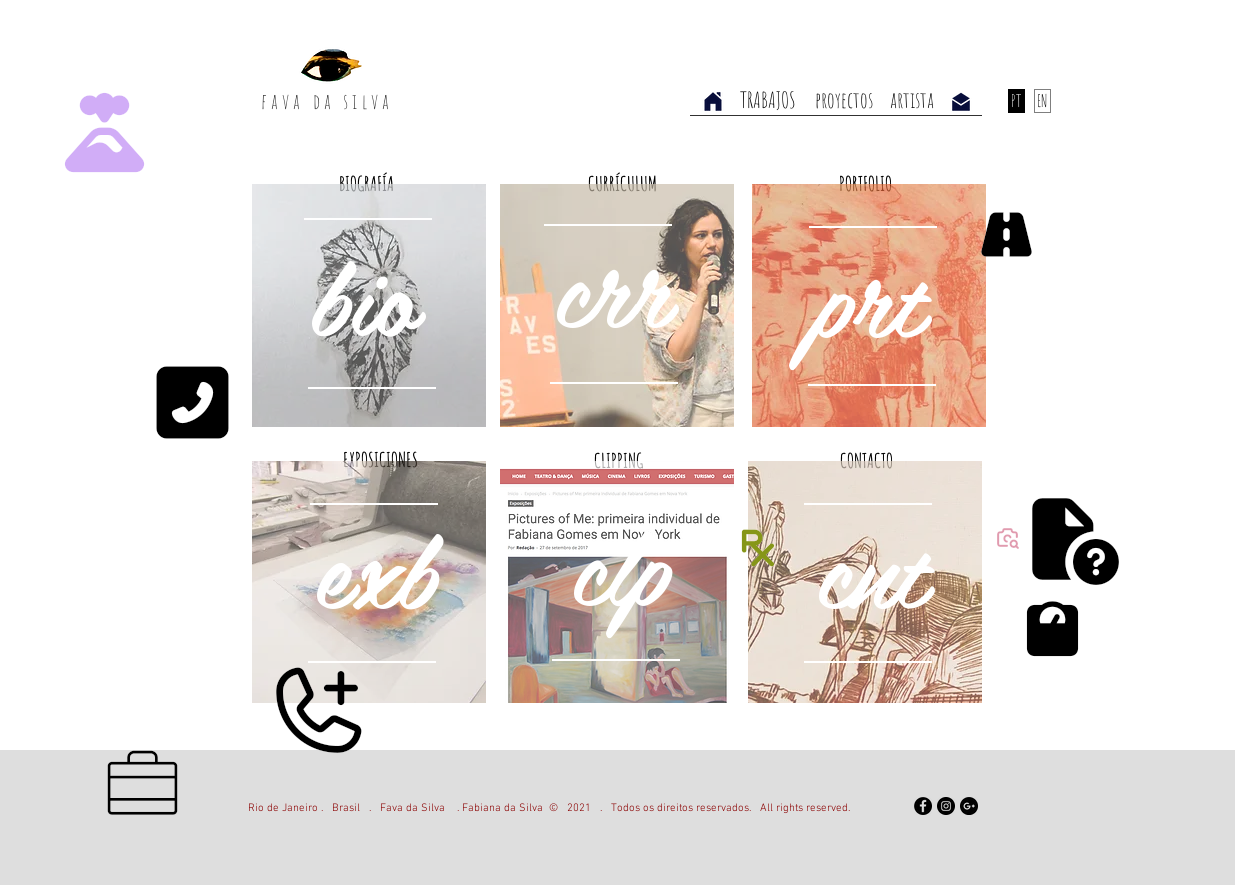 This screenshot has width=1235, height=885. What do you see at coordinates (1007, 537) in the screenshot?
I see `search photos or images` at bounding box center [1007, 537].